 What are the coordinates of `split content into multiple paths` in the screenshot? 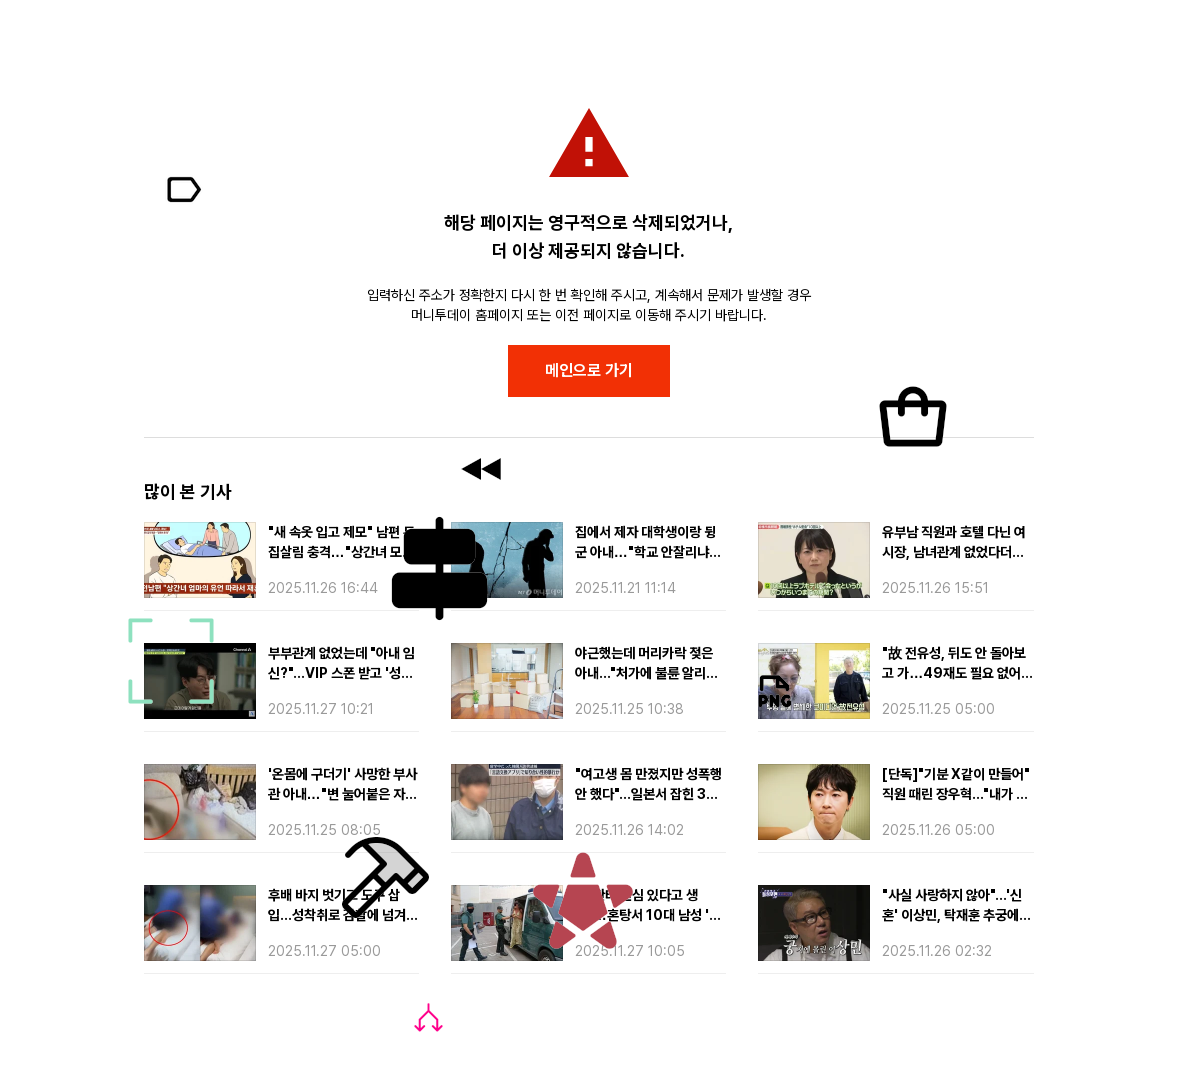 It's located at (428, 1018).